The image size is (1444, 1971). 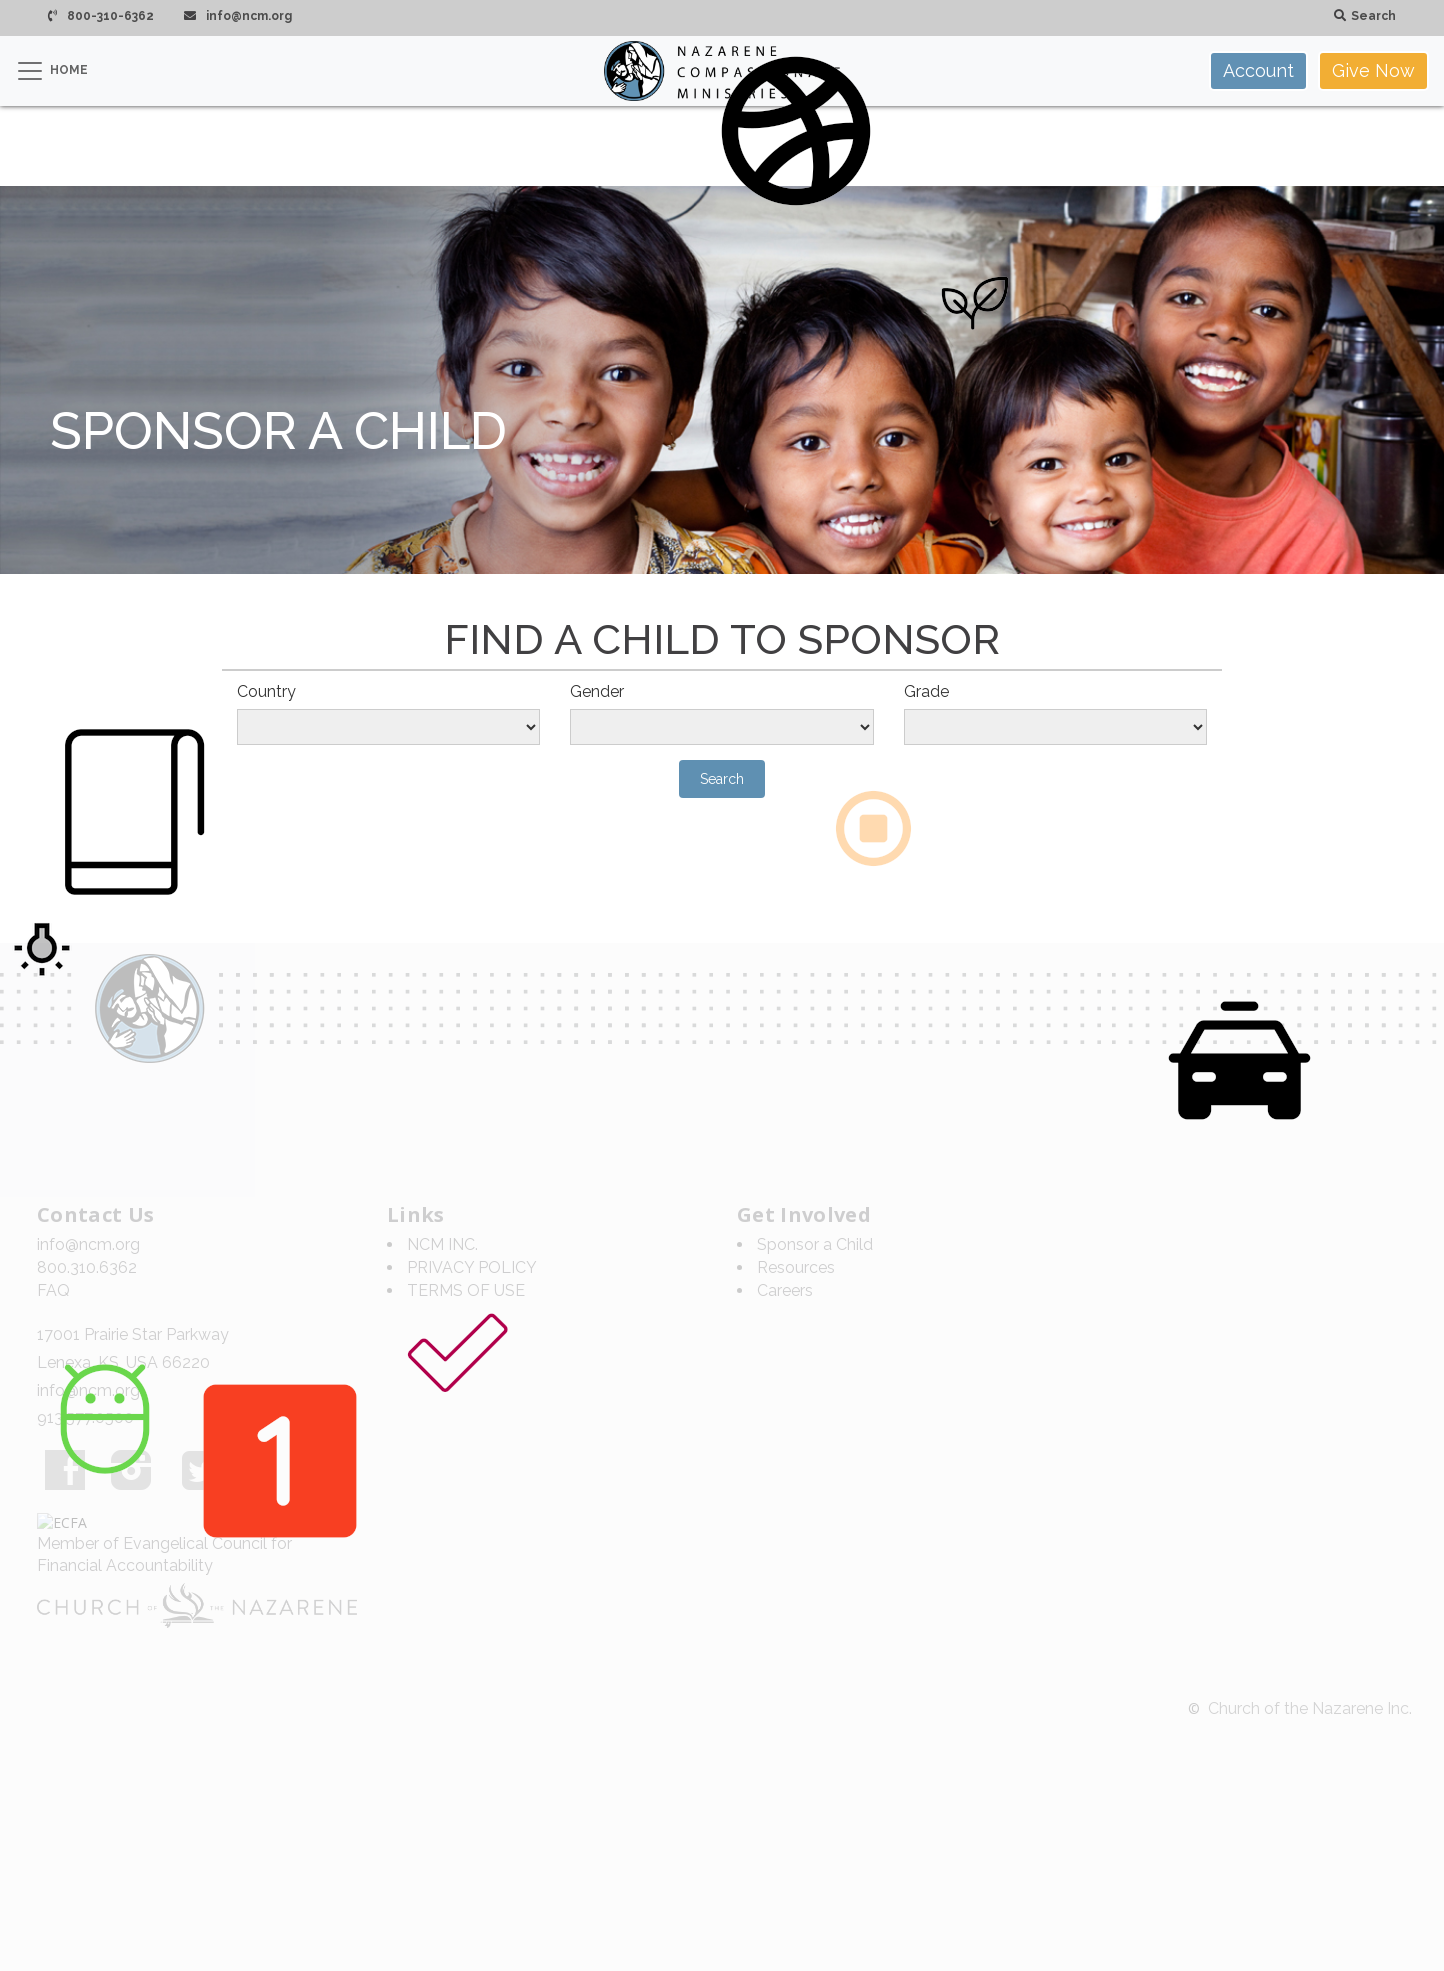 I want to click on indicates the first step in a sequence or process, so click(x=280, y=1461).